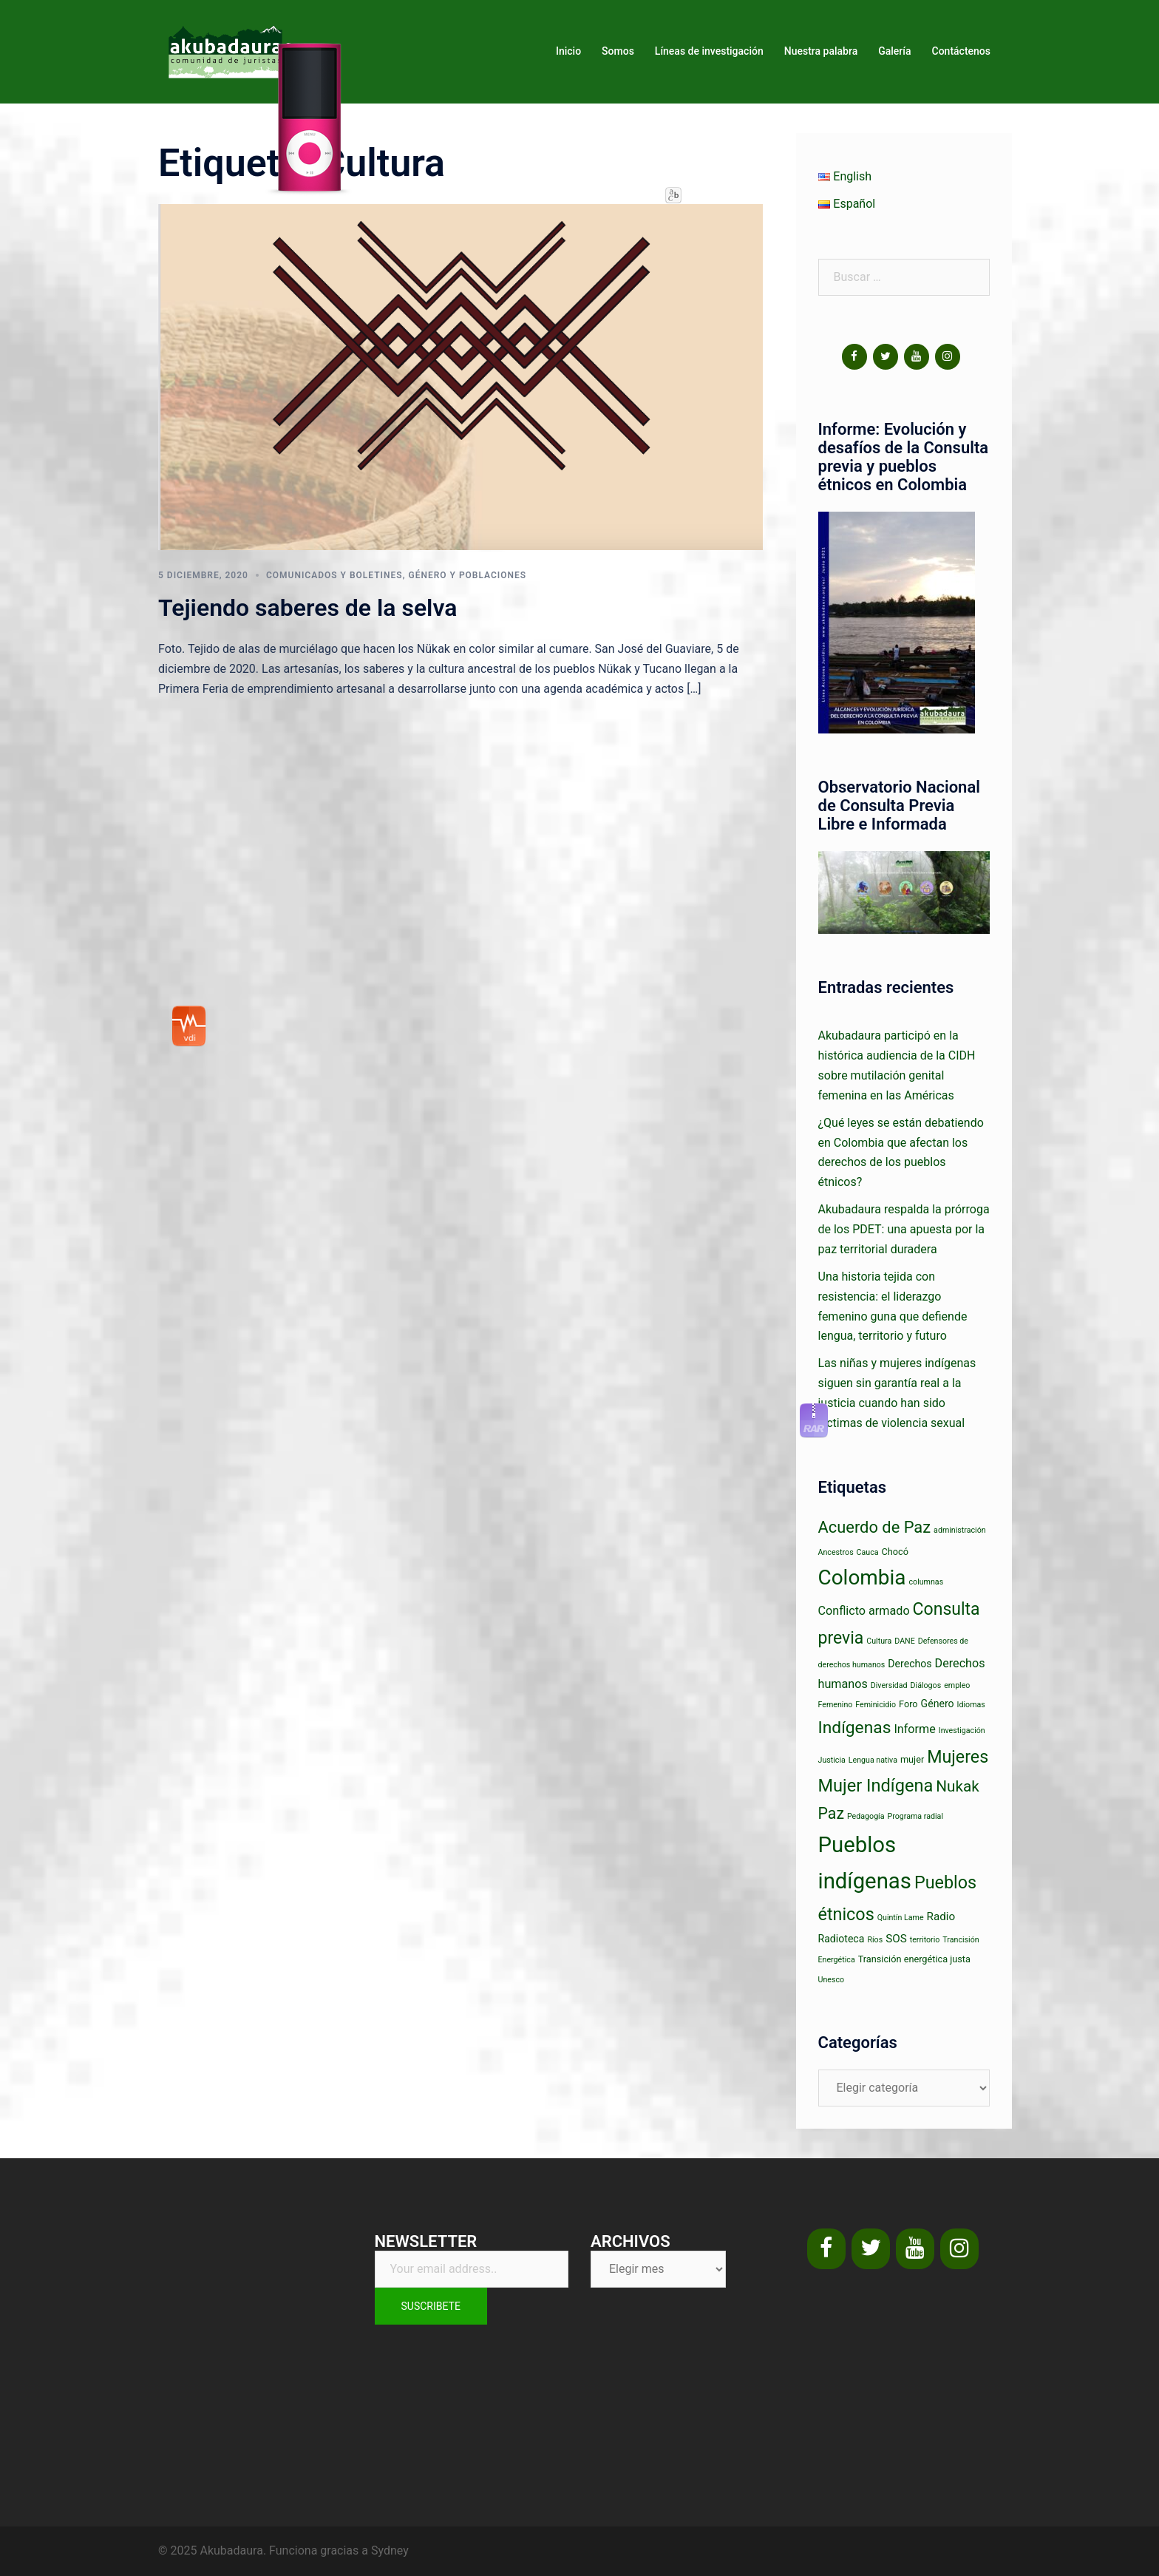 The image size is (1159, 2576). What do you see at coordinates (188, 1026) in the screenshot?
I see `virtualbox virtual disk image file` at bounding box center [188, 1026].